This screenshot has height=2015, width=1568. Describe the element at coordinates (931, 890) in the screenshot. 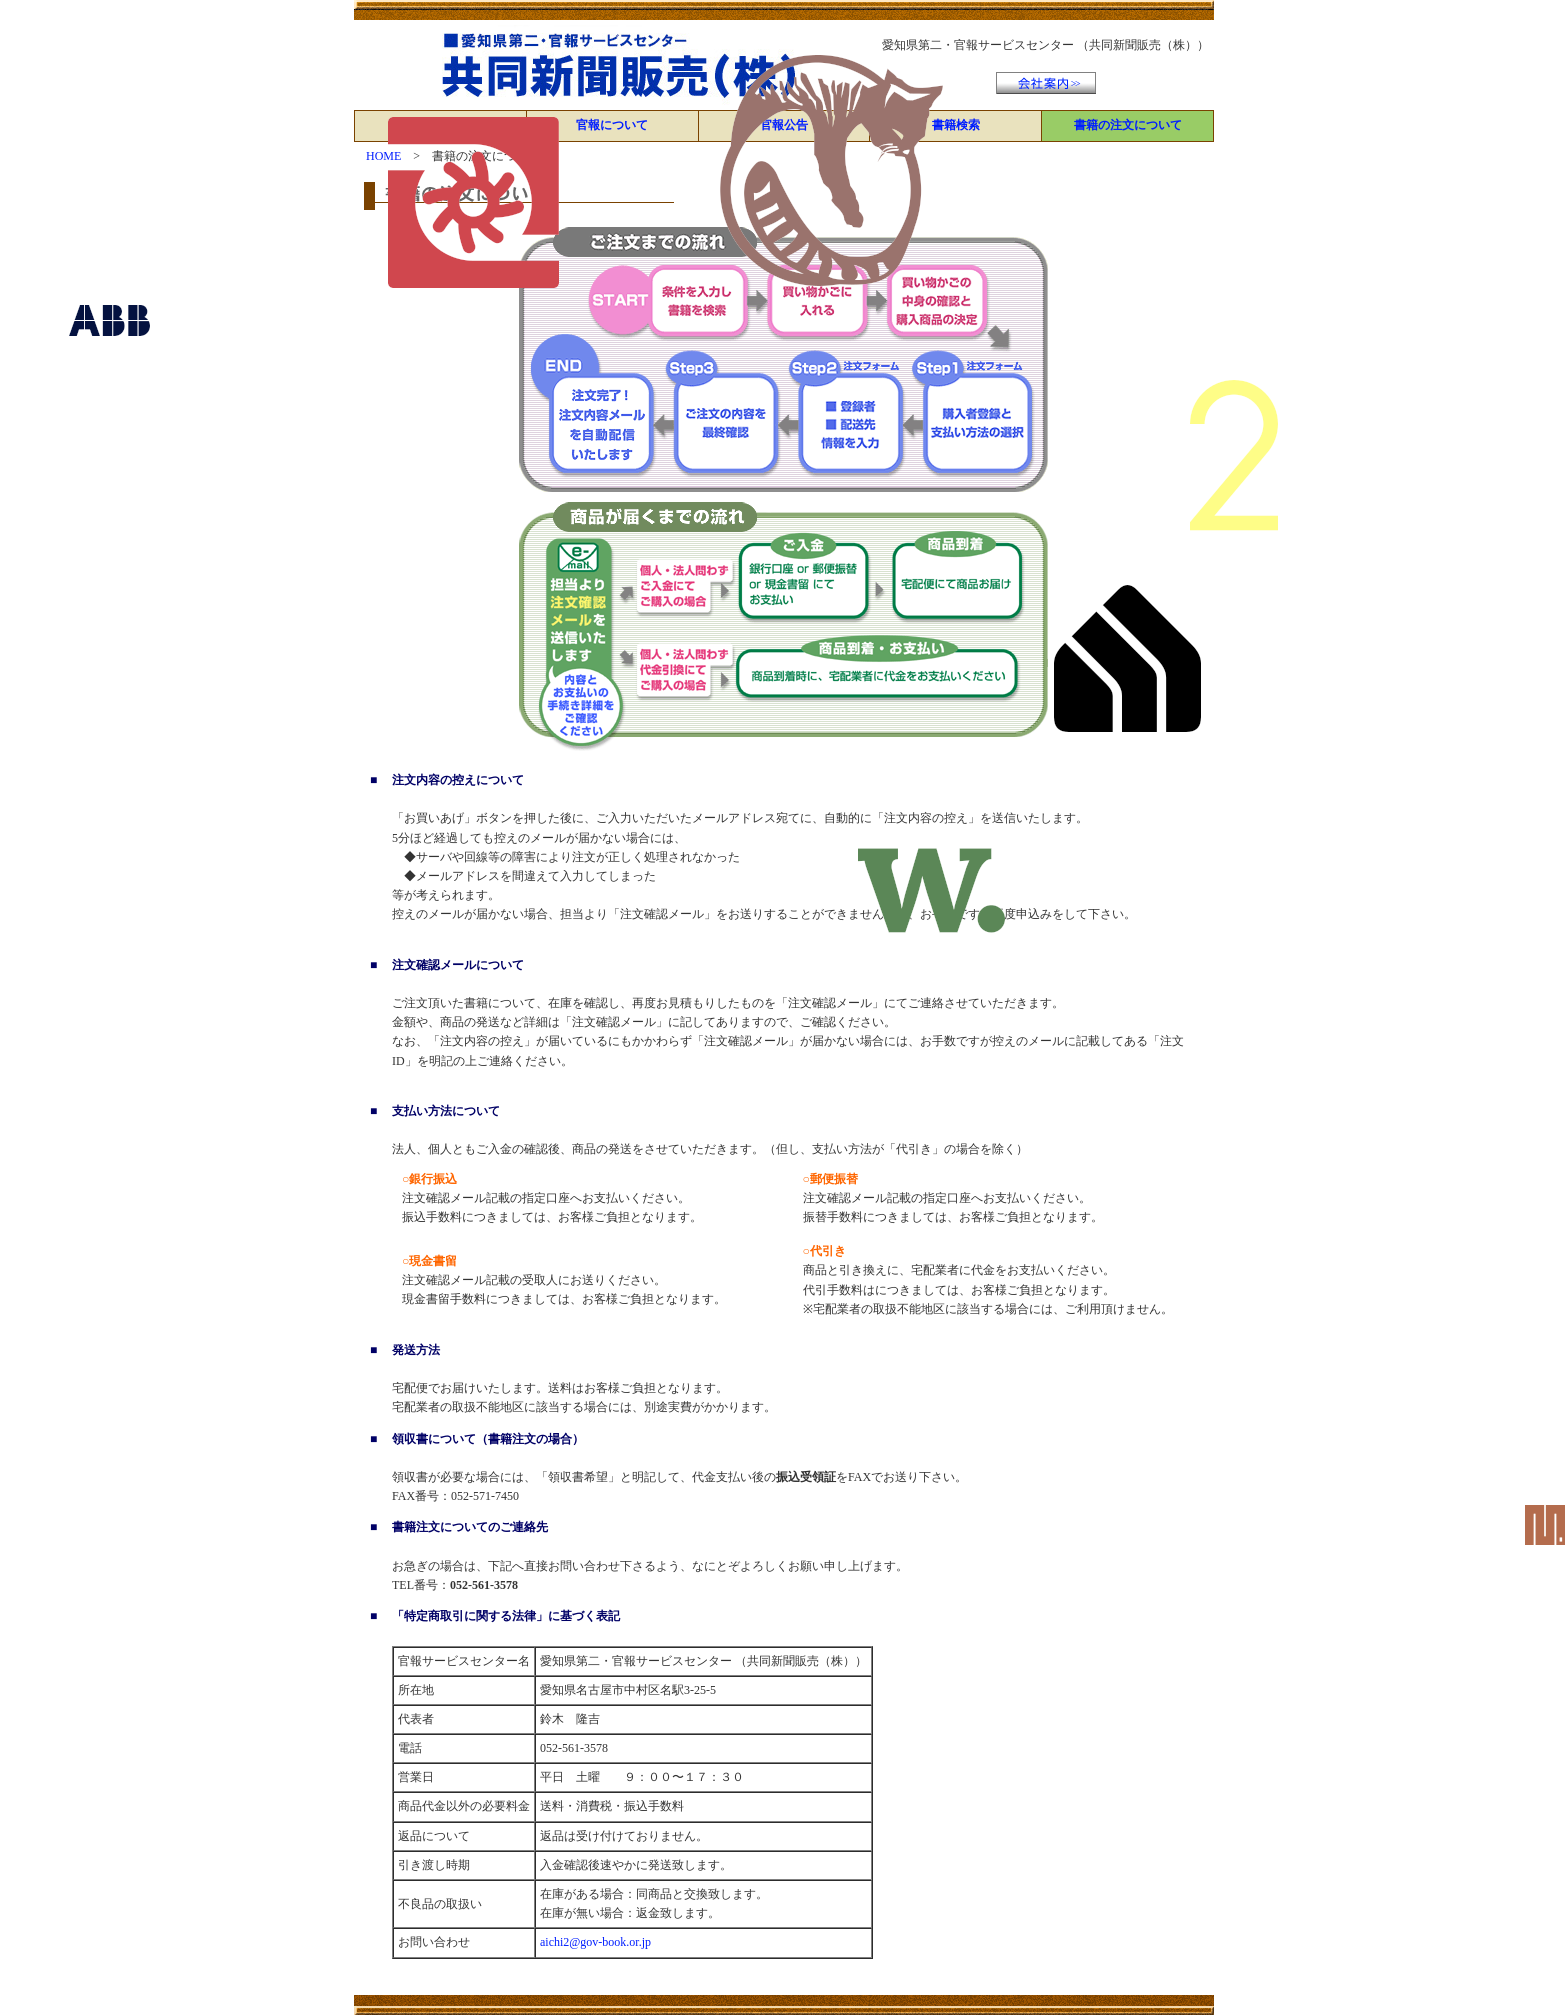

I see `open the Write.as blogging platform` at that location.